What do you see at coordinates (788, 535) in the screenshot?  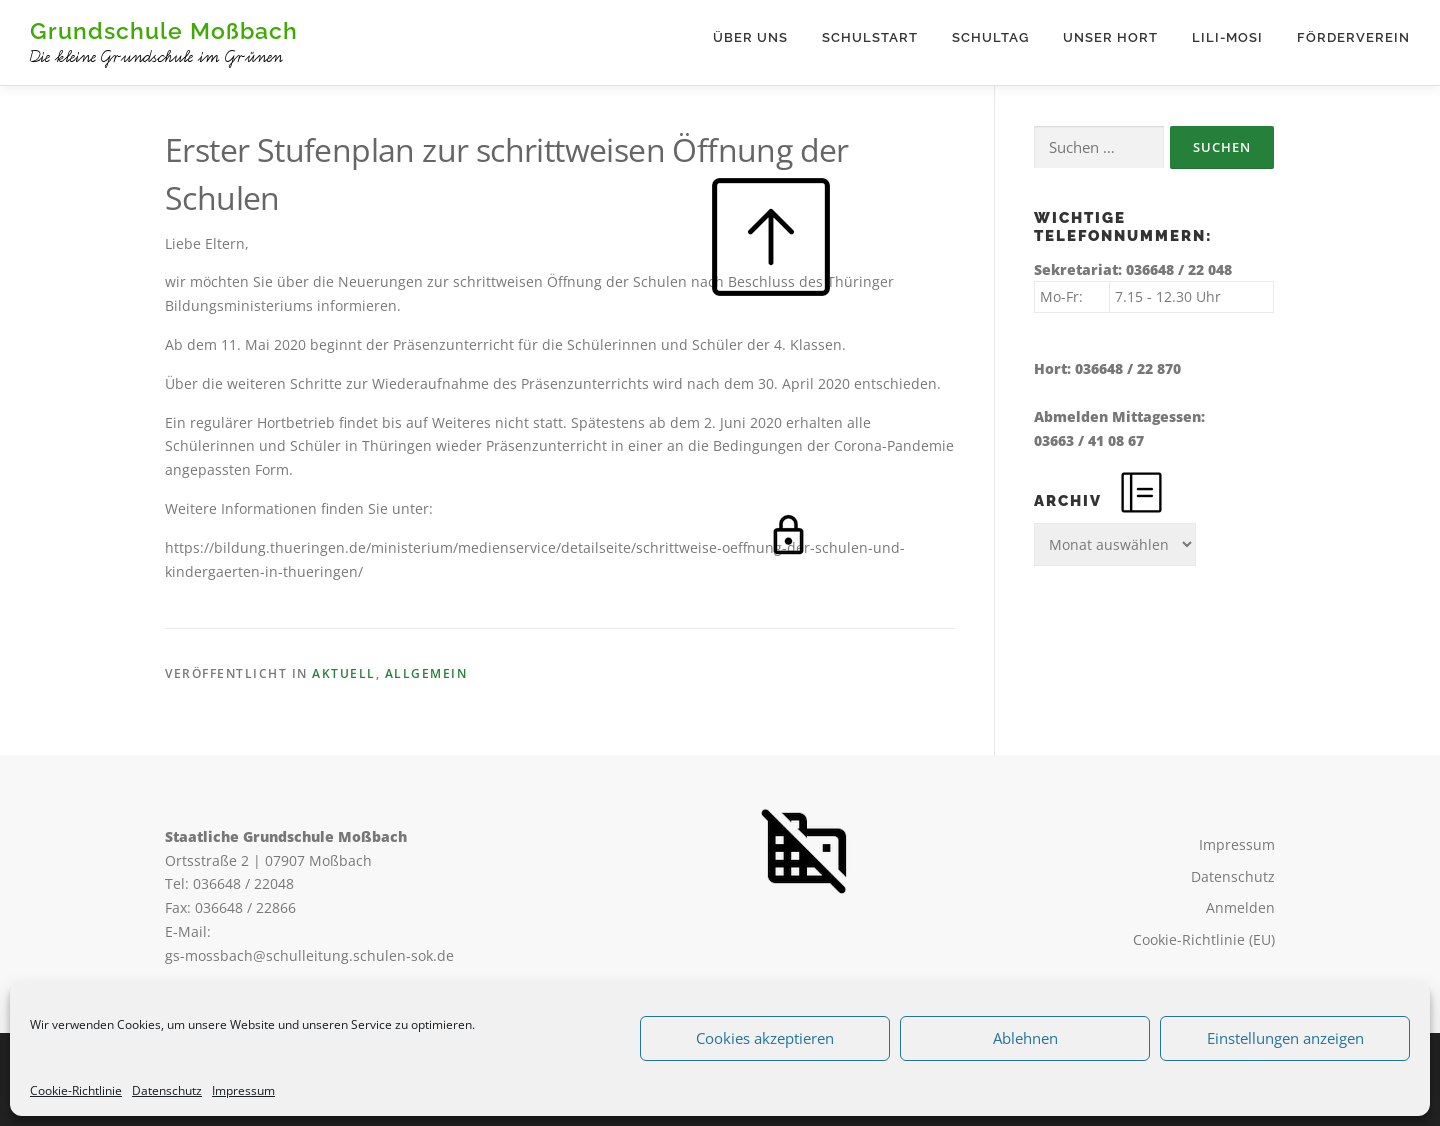 I see `lock or secure this item` at bounding box center [788, 535].